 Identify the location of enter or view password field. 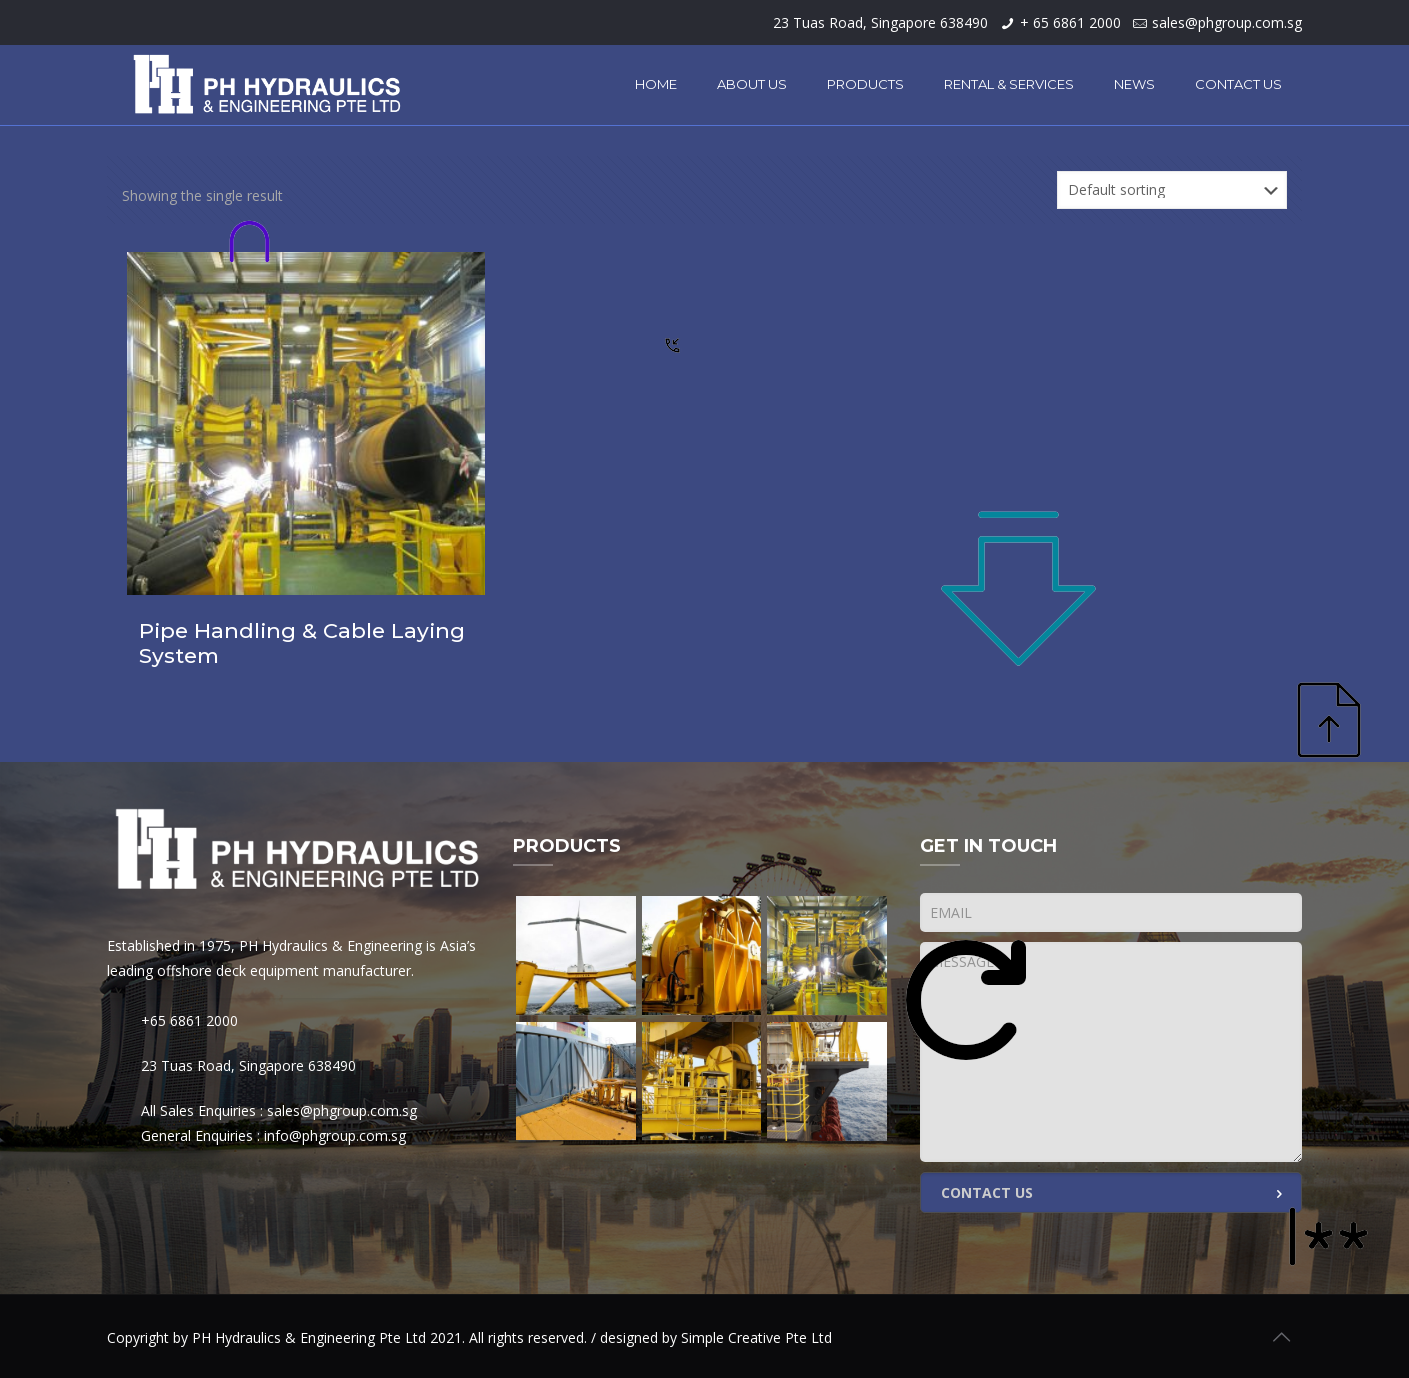
(1324, 1236).